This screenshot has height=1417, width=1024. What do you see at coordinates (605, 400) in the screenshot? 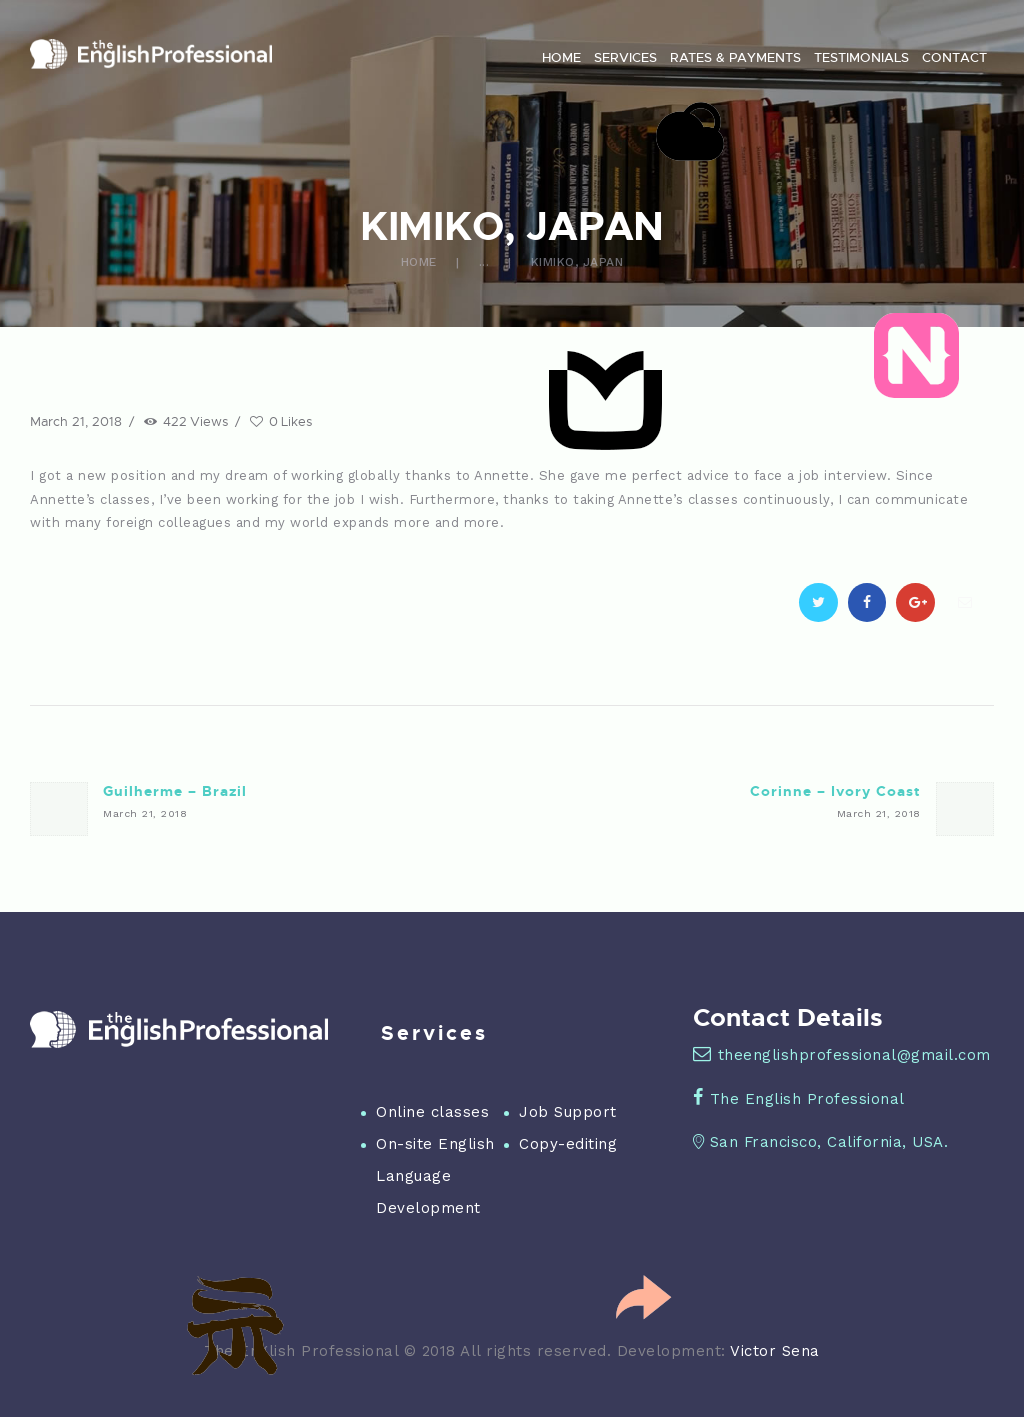
I see `knowledgebase app or service logo` at bounding box center [605, 400].